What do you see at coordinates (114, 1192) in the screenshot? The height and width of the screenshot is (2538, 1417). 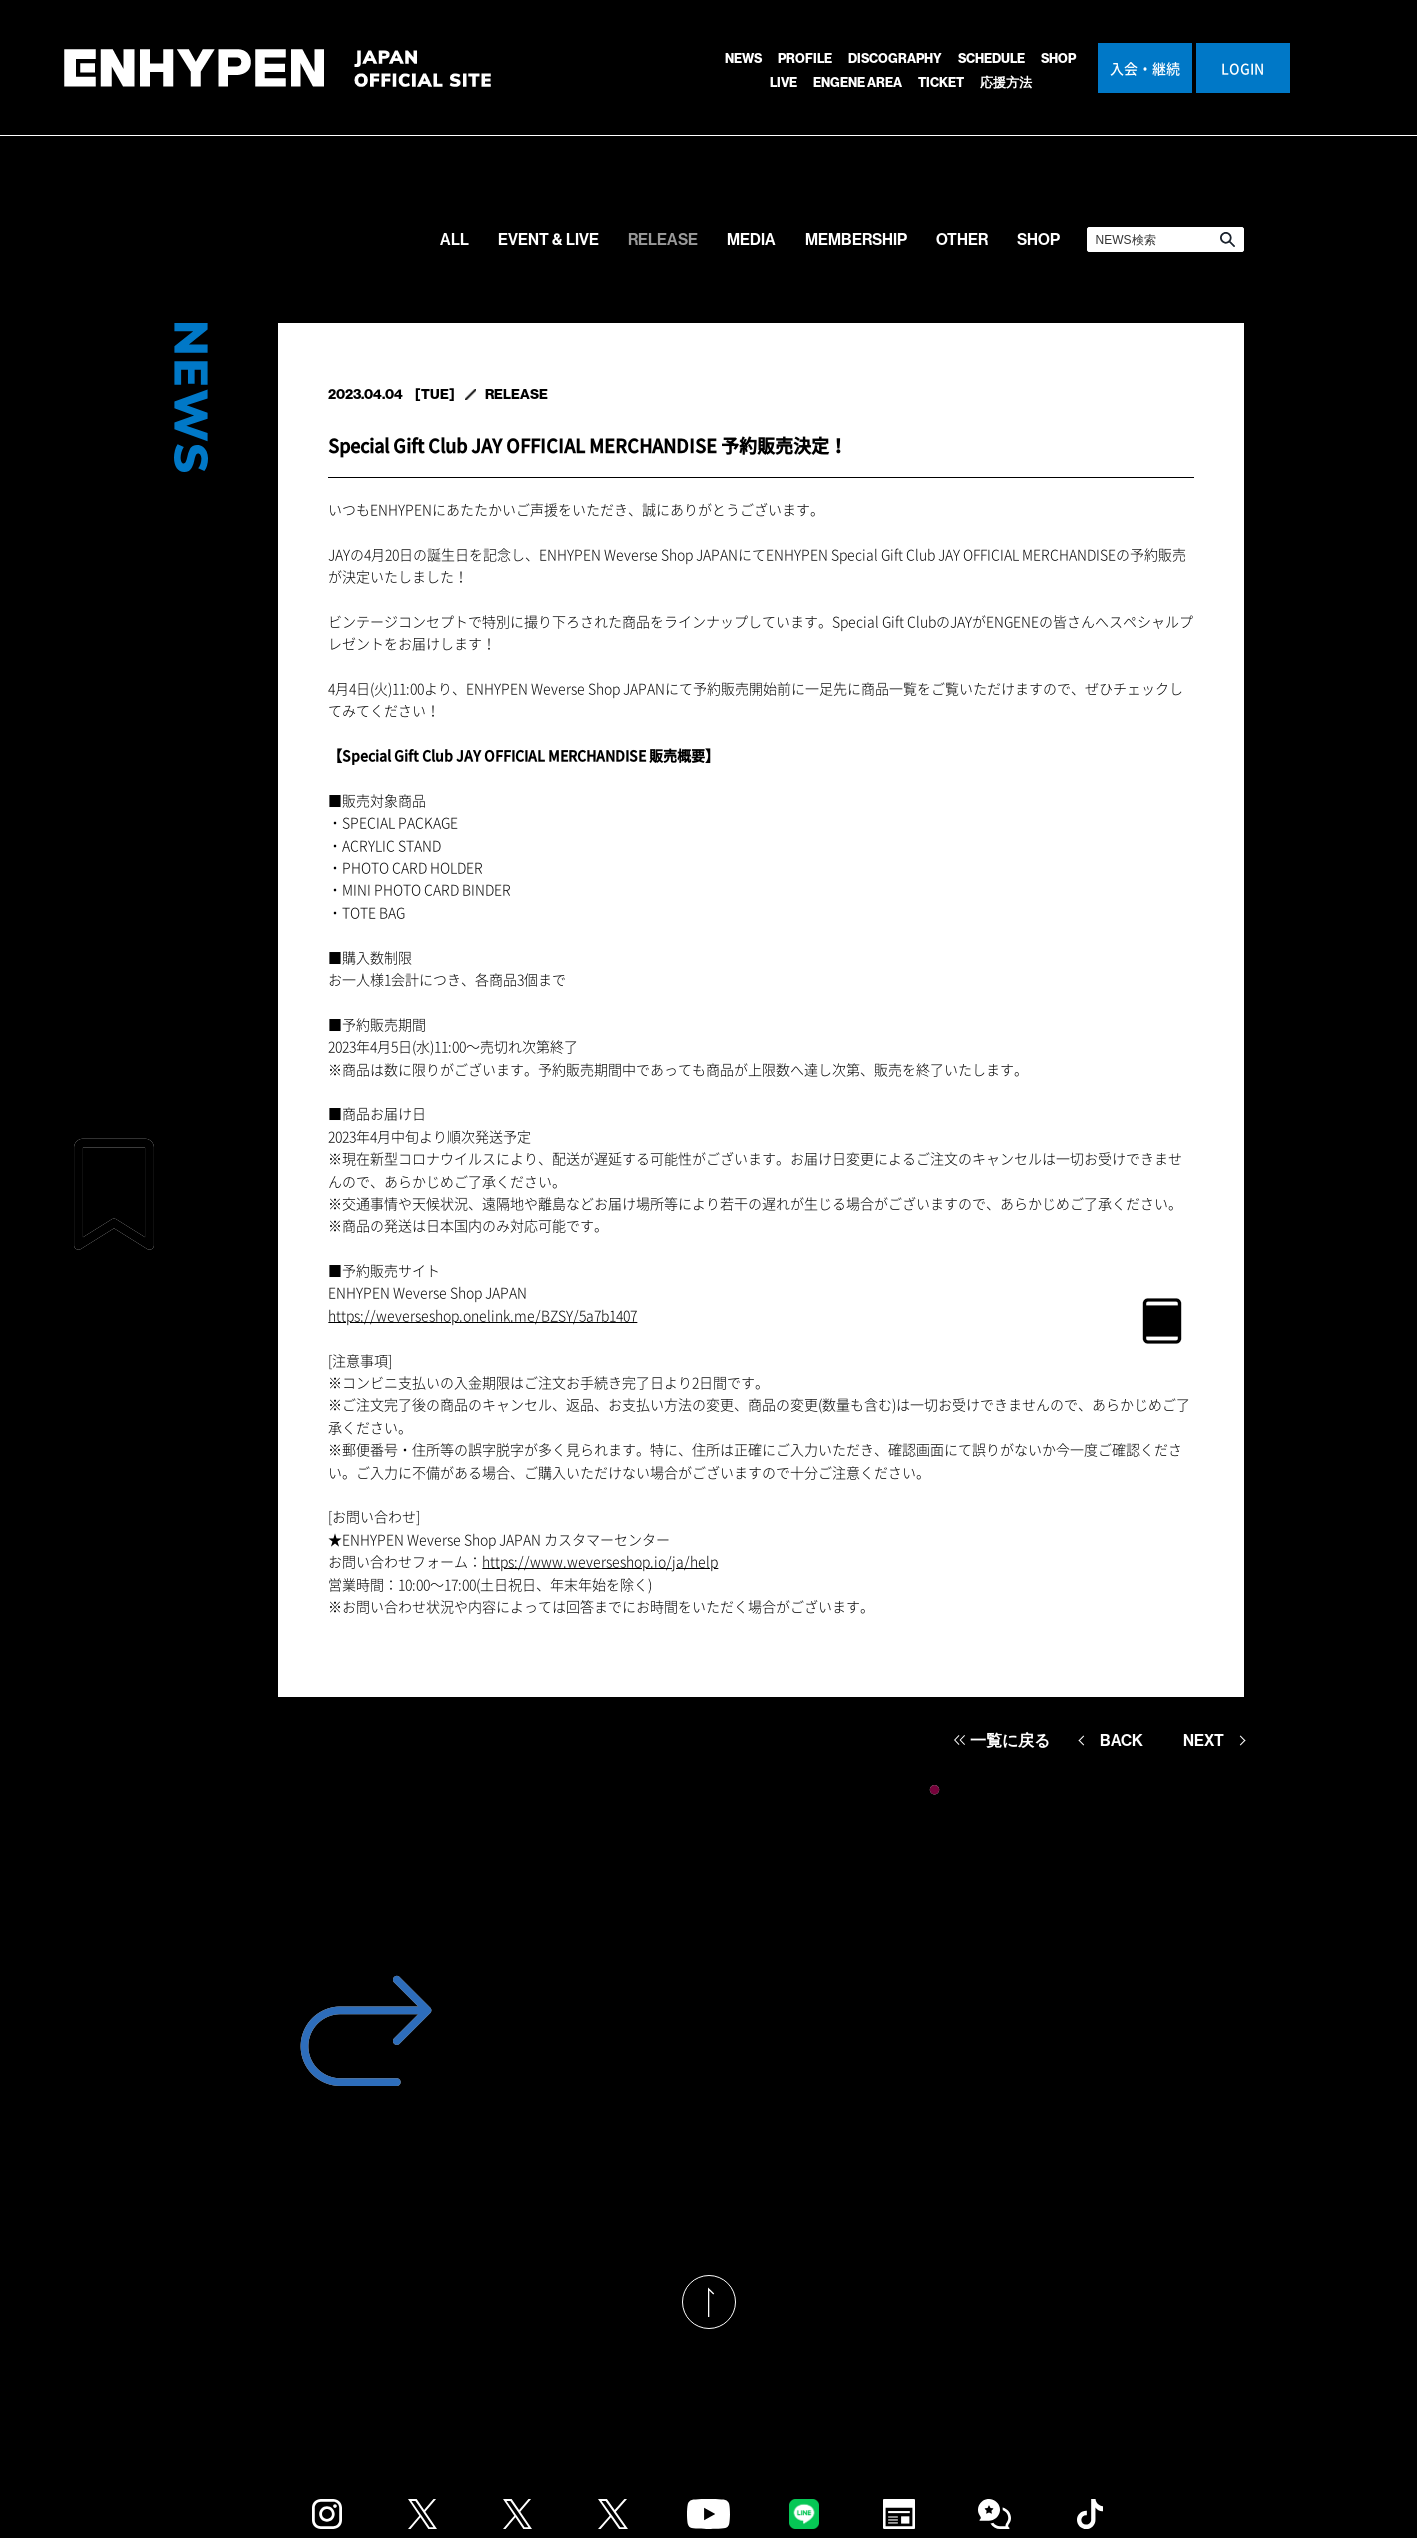 I see `save this item for later` at bounding box center [114, 1192].